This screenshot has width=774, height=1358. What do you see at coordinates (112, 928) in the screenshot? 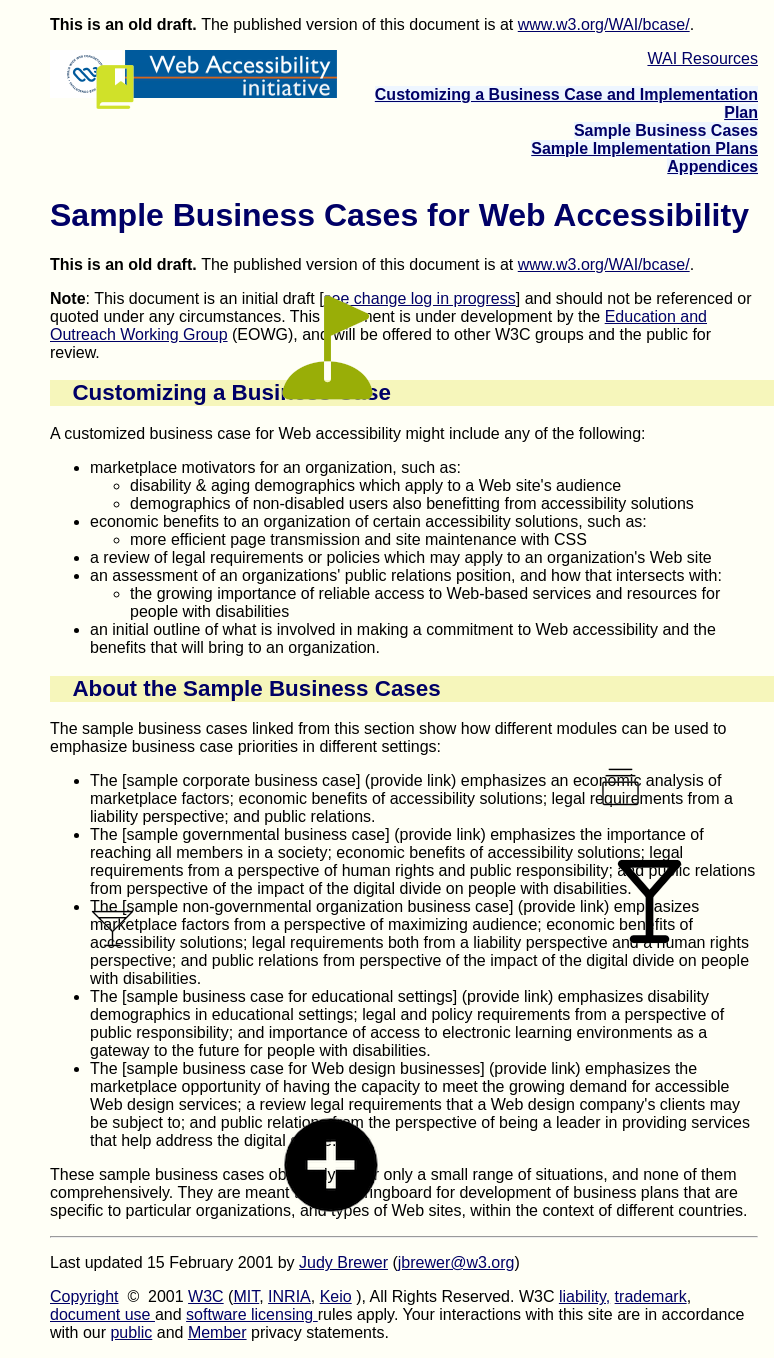
I see `browse cocktail or drink recipes` at bounding box center [112, 928].